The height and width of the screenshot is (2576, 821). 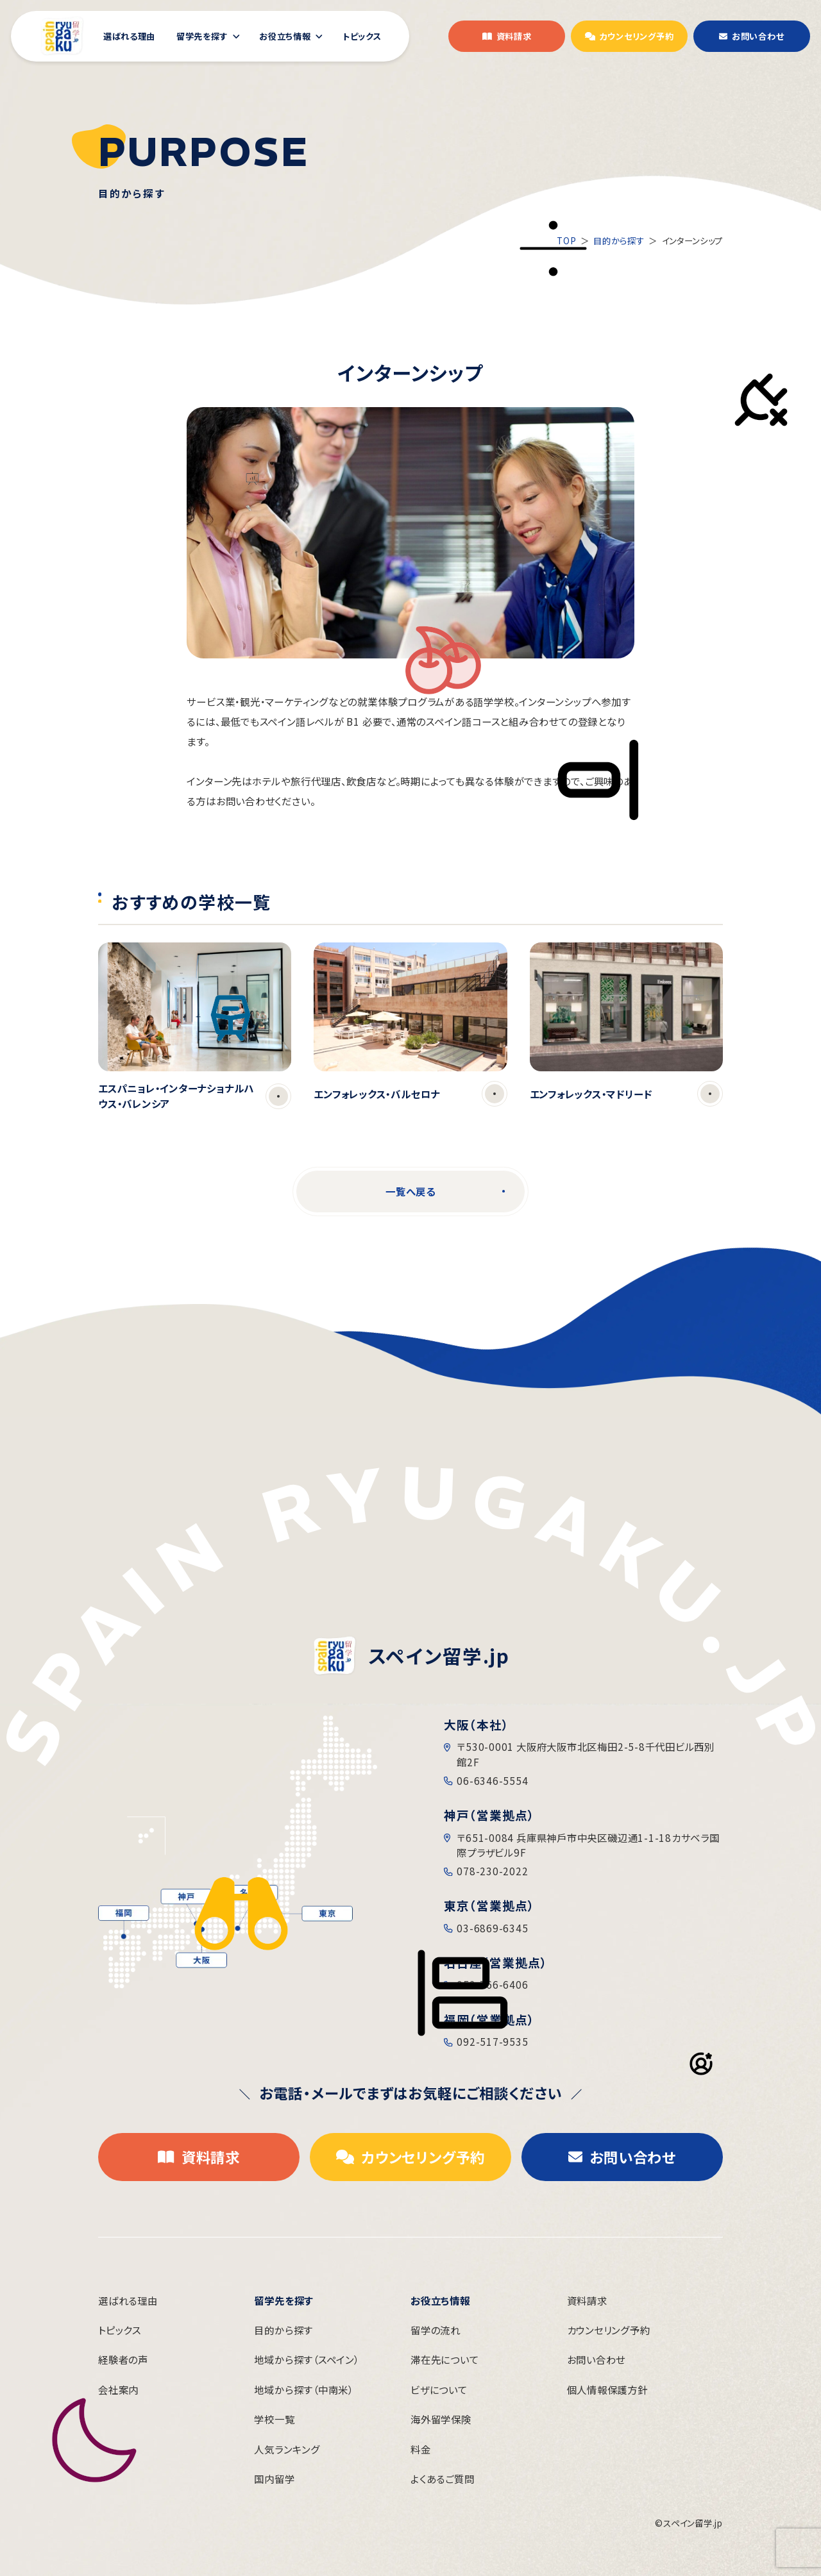 What do you see at coordinates (701, 2064) in the screenshot?
I see `access user profile settings` at bounding box center [701, 2064].